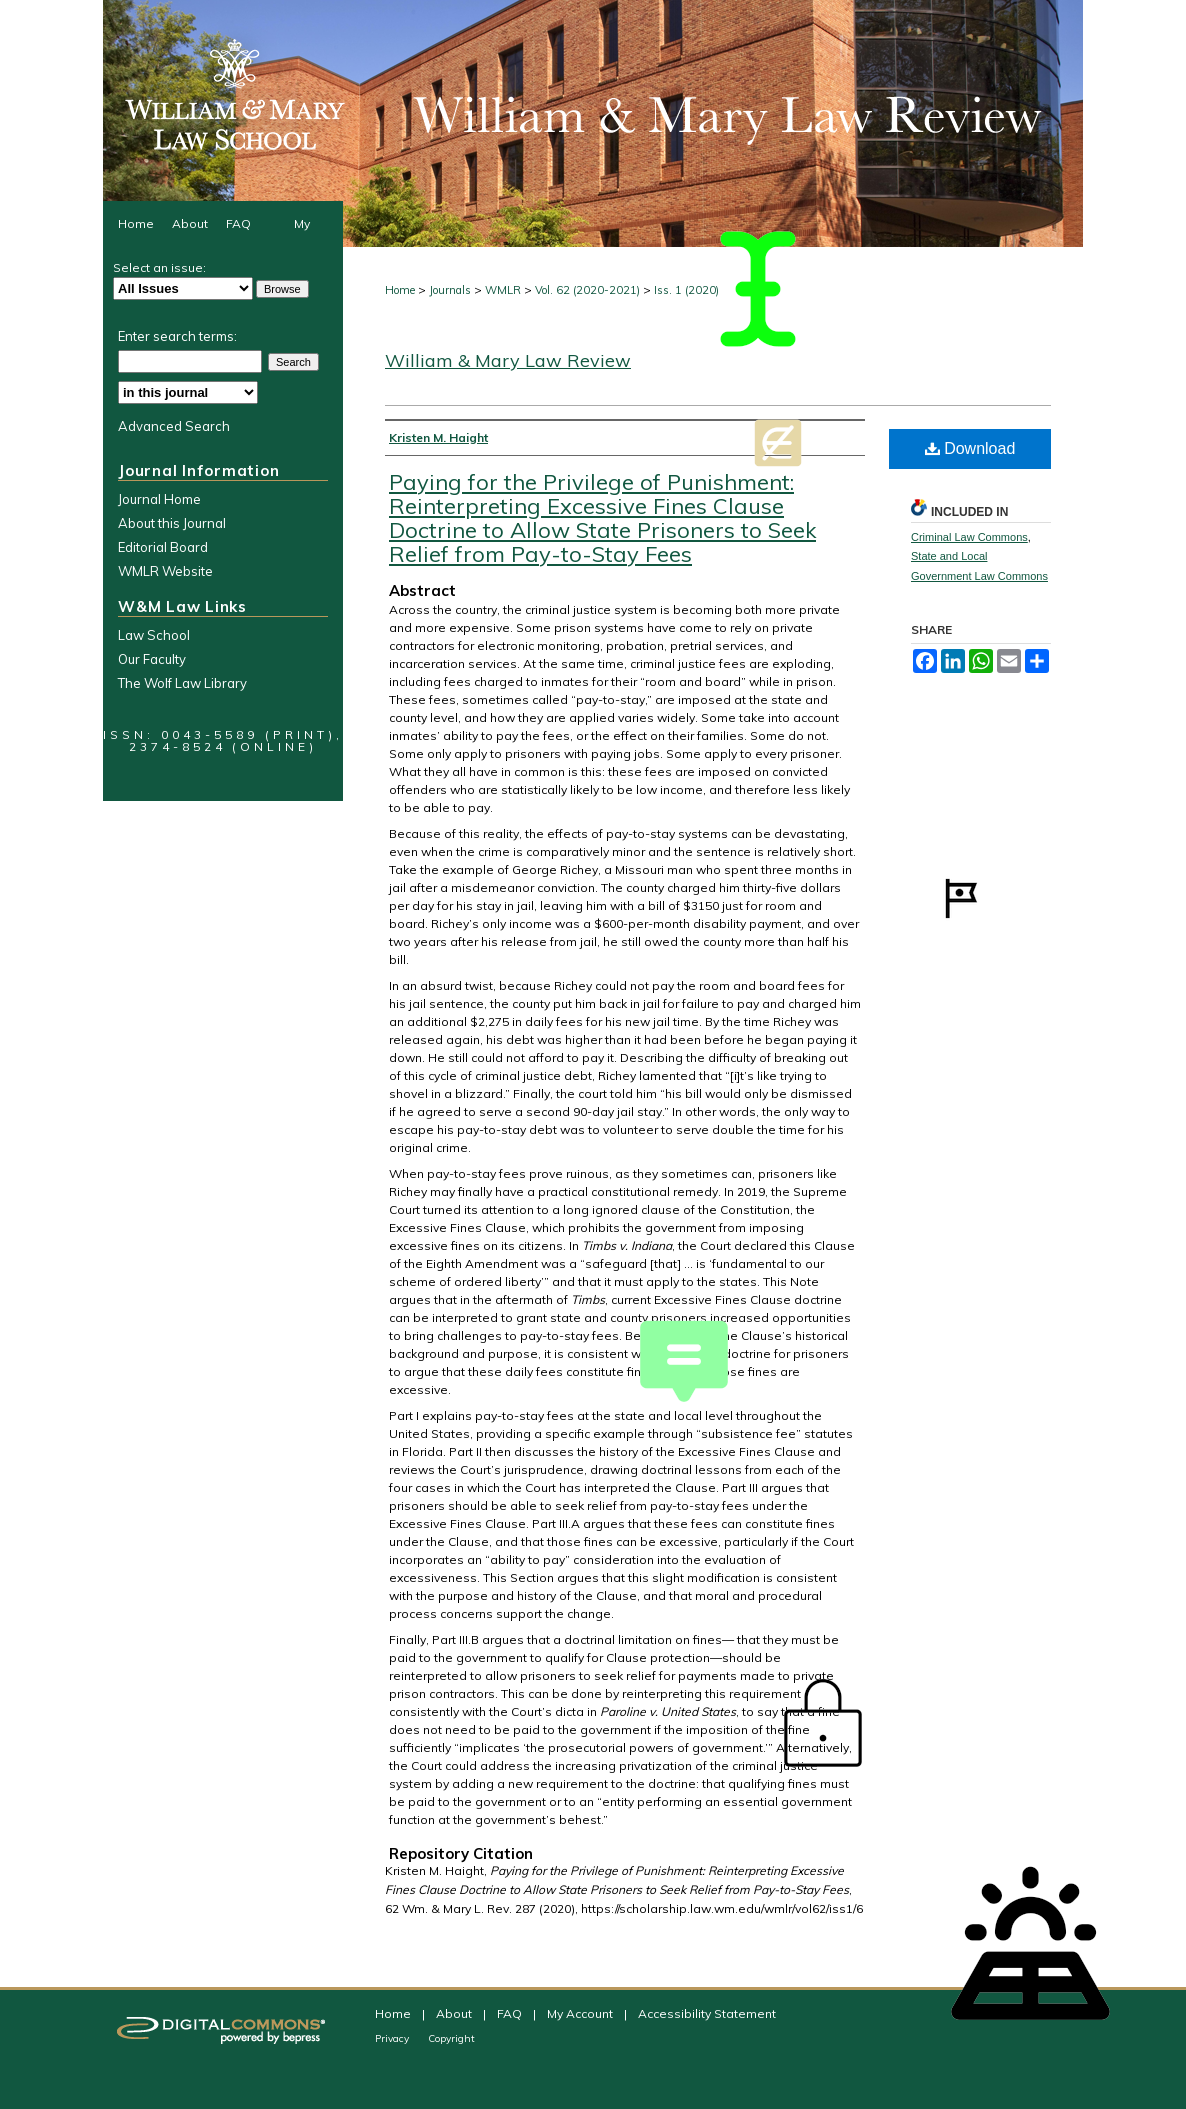 The height and width of the screenshot is (2109, 1186). Describe the element at coordinates (758, 289) in the screenshot. I see `text input field is active` at that location.